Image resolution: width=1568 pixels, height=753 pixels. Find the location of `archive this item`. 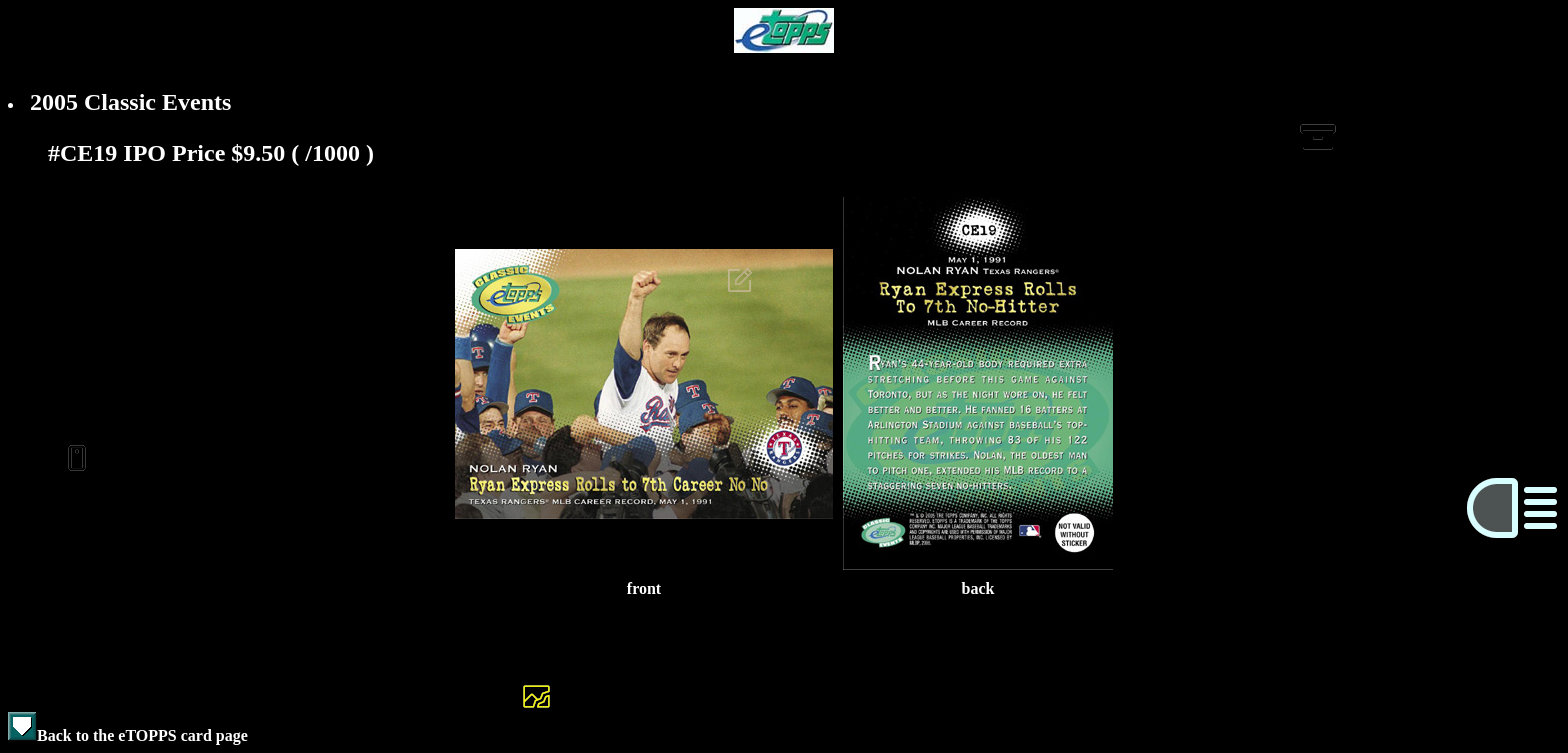

archive this item is located at coordinates (1318, 137).